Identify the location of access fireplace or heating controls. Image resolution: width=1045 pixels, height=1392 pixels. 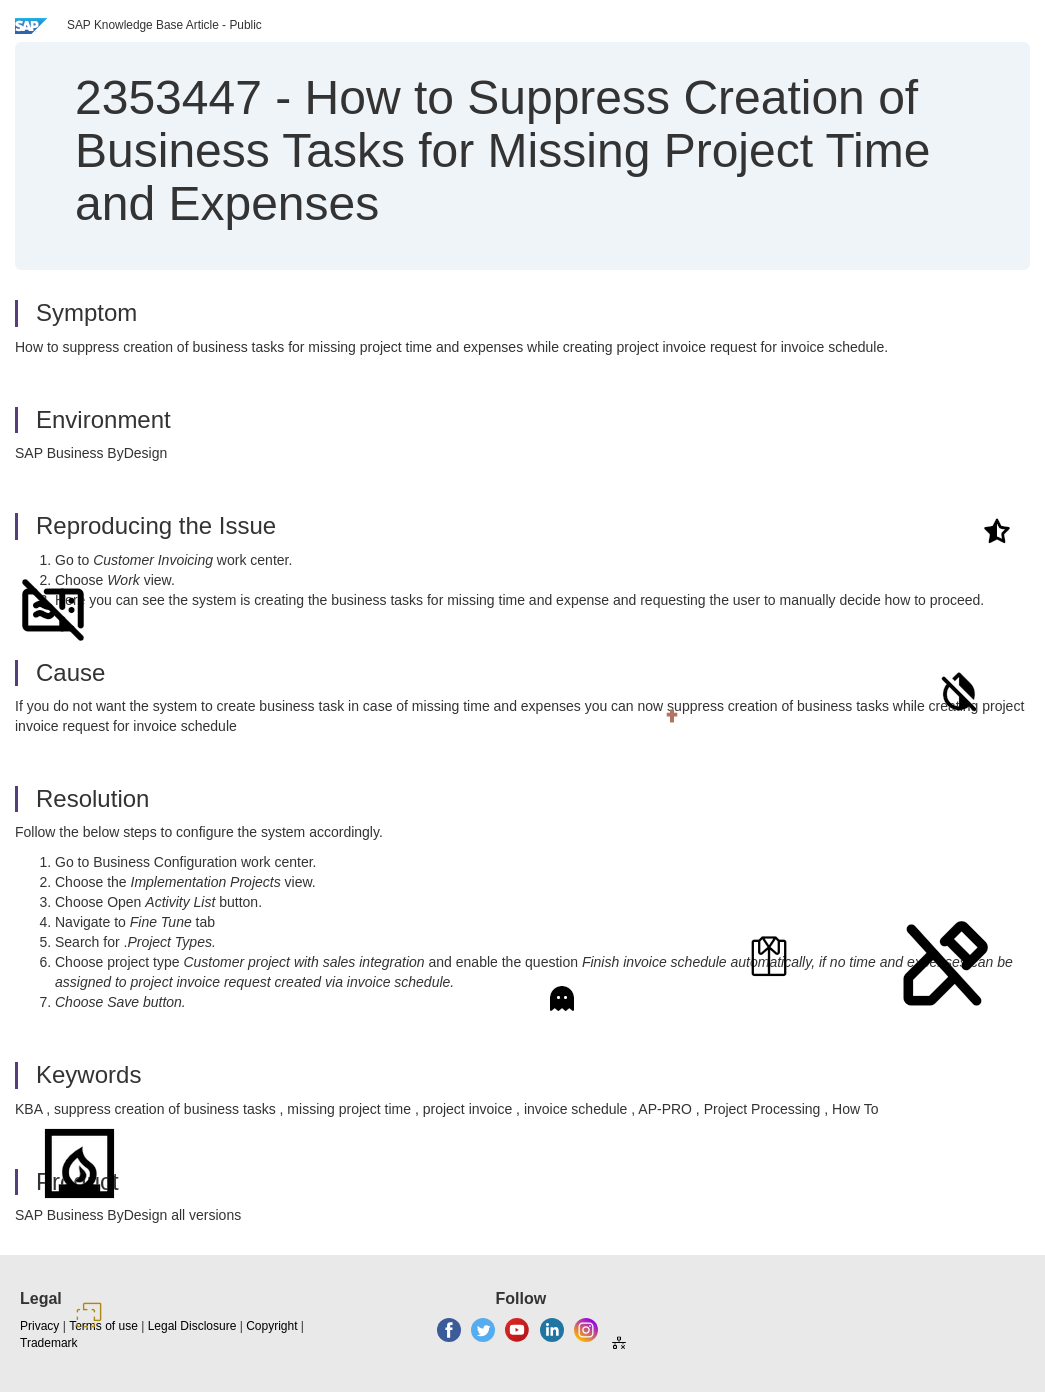
(79, 1163).